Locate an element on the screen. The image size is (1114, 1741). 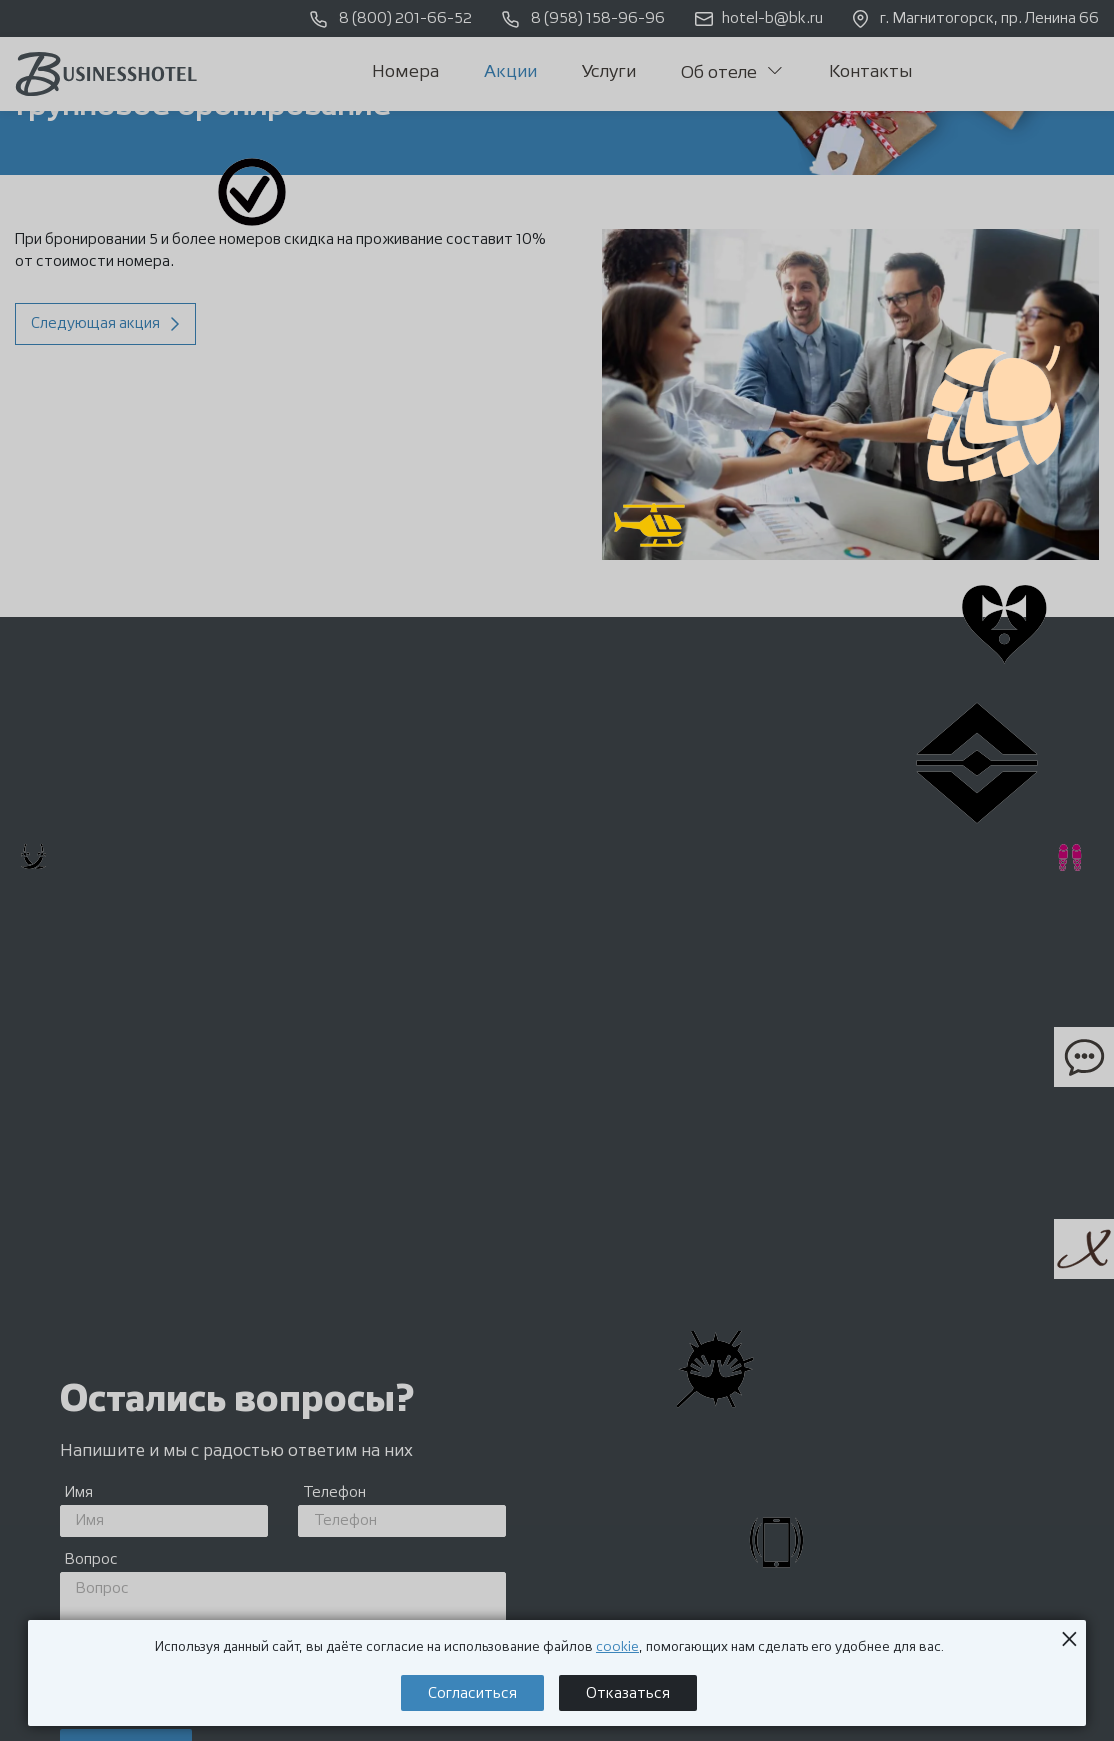
indicates royal or noble romance storyline is located at coordinates (1004, 624).